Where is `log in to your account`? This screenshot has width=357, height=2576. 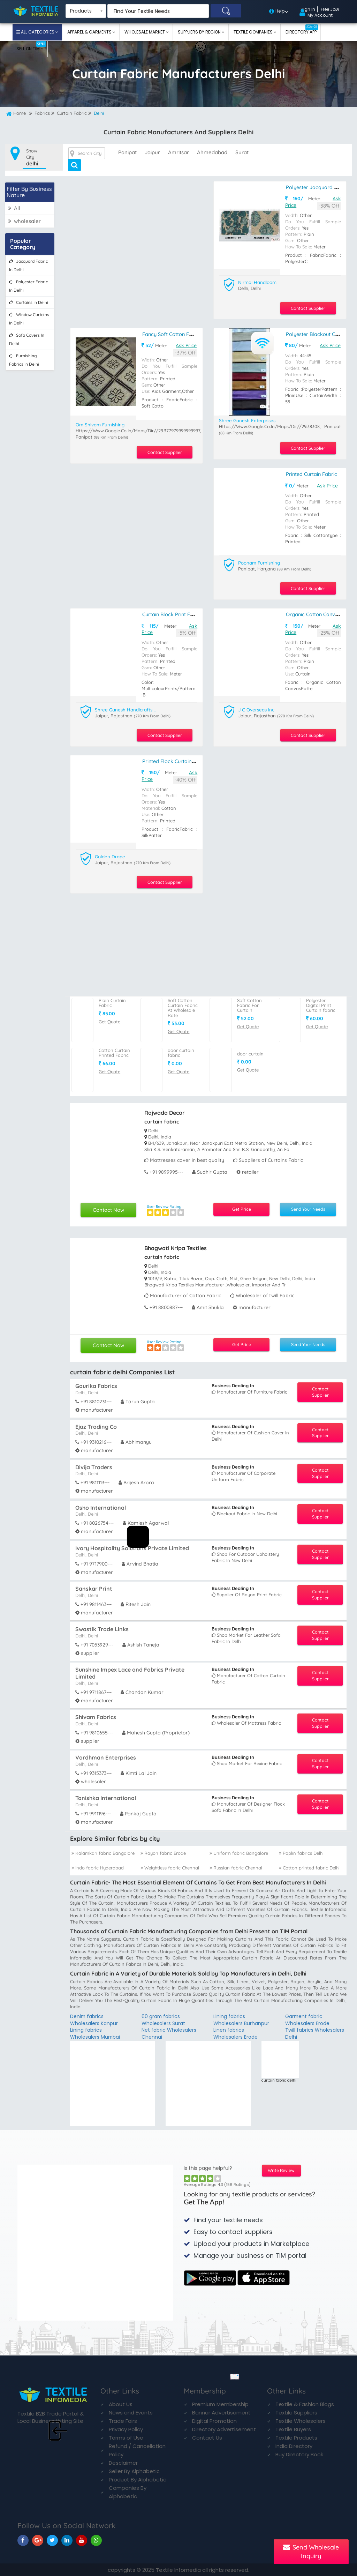
log in to your account is located at coordinates (56, 2431).